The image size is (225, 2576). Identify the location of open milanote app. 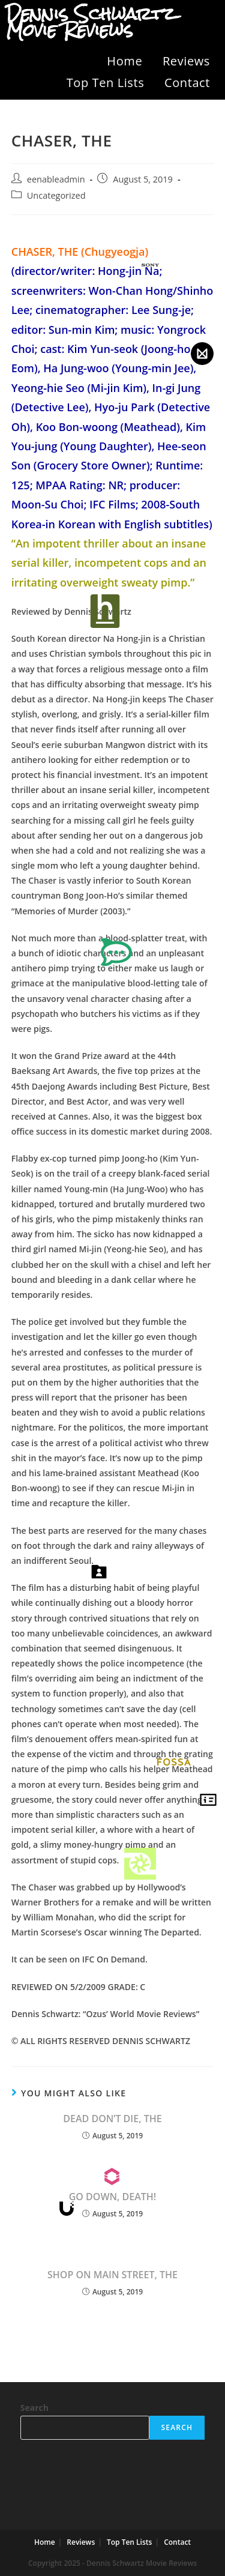
(202, 354).